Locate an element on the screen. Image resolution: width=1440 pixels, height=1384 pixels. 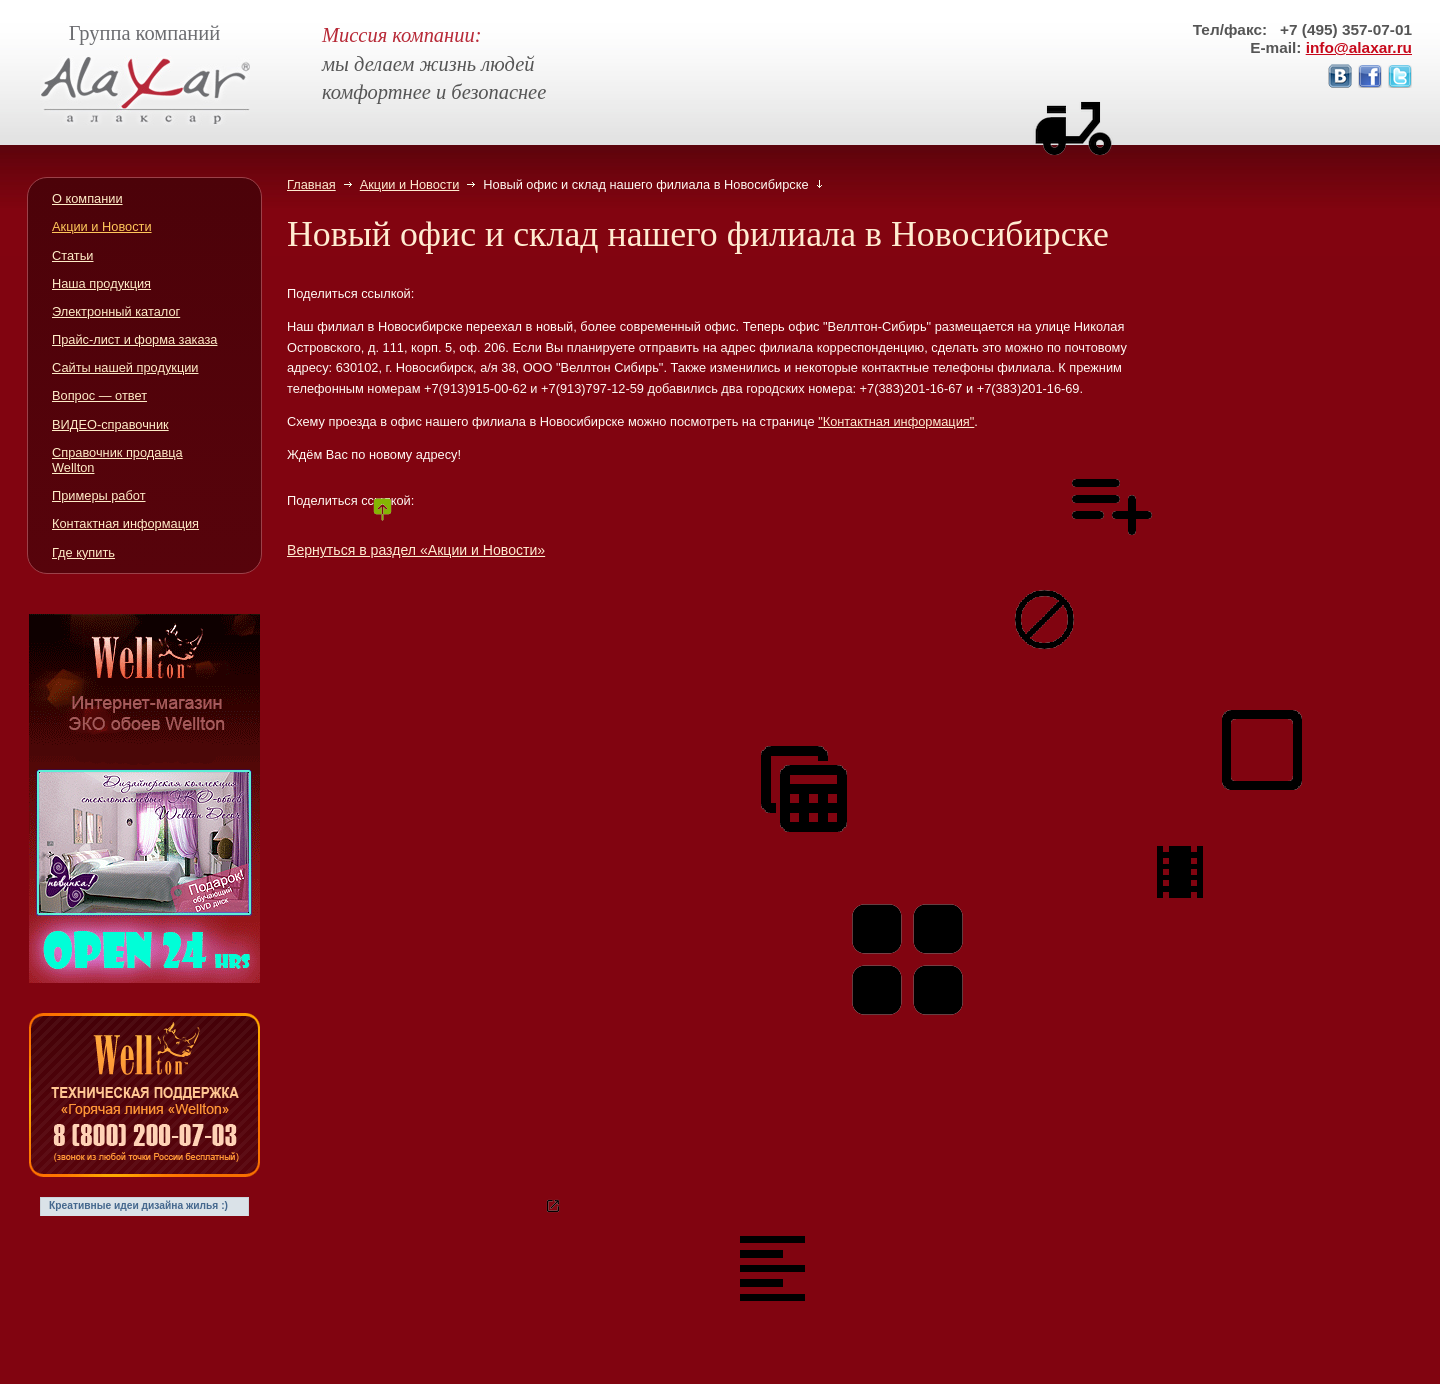
switch to table or grid view is located at coordinates (804, 789).